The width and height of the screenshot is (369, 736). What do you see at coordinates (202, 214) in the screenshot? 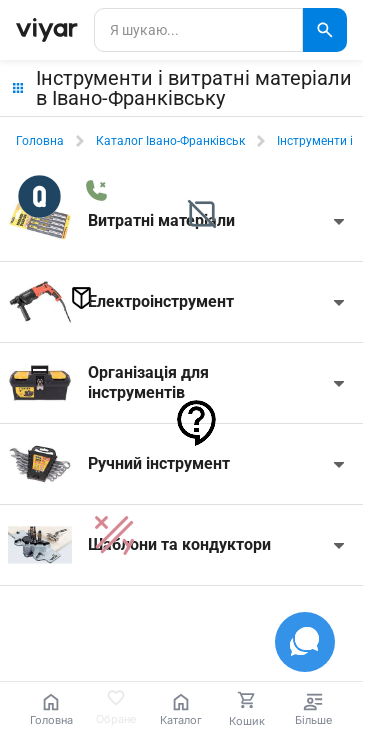
I see `disable or hide a square element` at bounding box center [202, 214].